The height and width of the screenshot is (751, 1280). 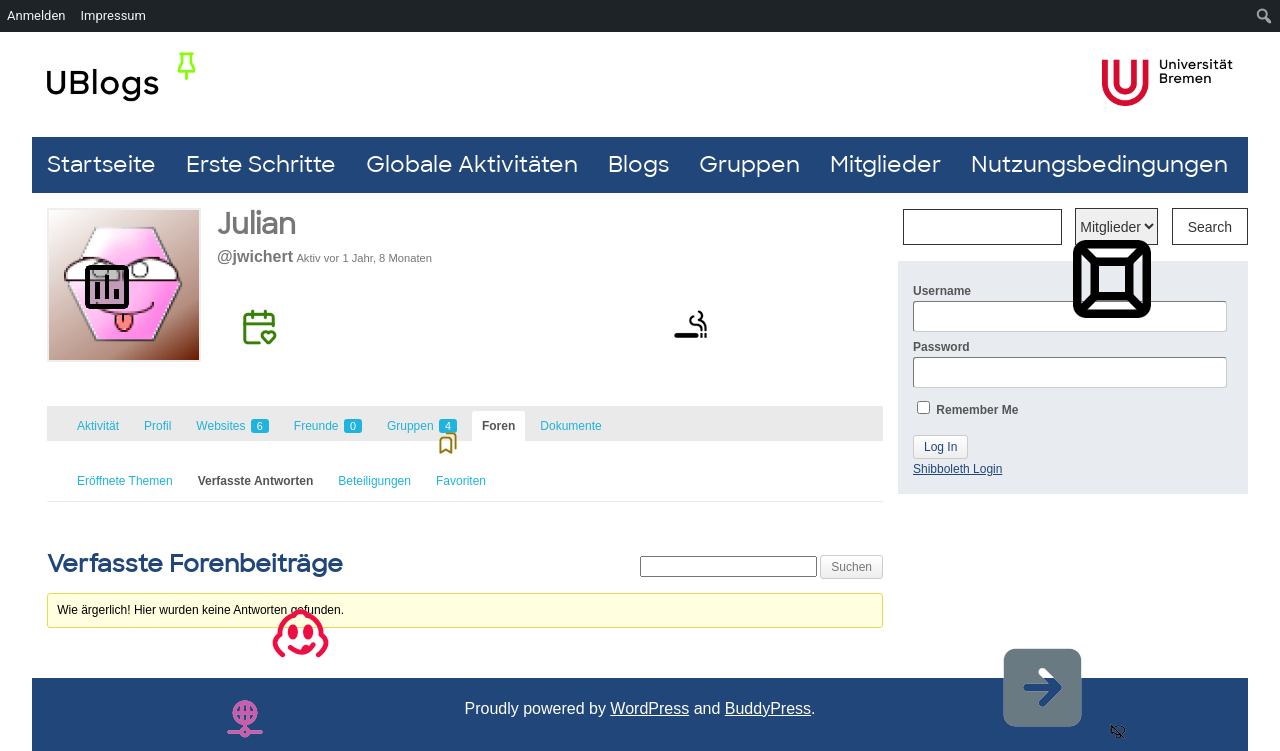 What do you see at coordinates (448, 443) in the screenshot?
I see `view all saved bookmarks` at bounding box center [448, 443].